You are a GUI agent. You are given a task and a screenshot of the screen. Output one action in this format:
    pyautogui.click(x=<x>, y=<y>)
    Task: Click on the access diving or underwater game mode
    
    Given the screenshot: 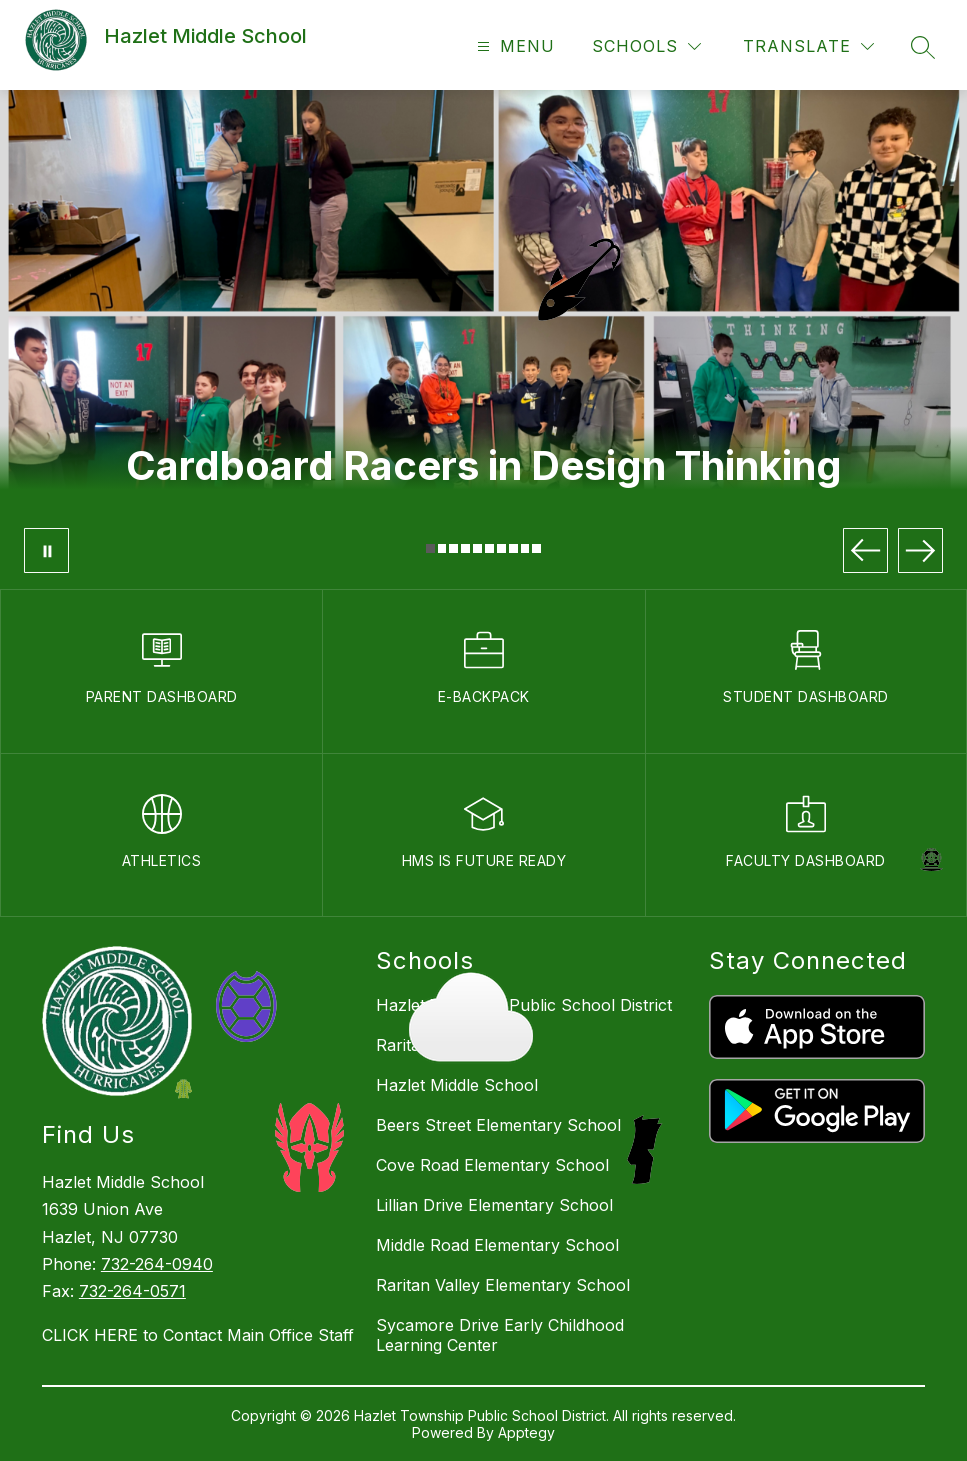 What is the action you would take?
    pyautogui.click(x=931, y=859)
    